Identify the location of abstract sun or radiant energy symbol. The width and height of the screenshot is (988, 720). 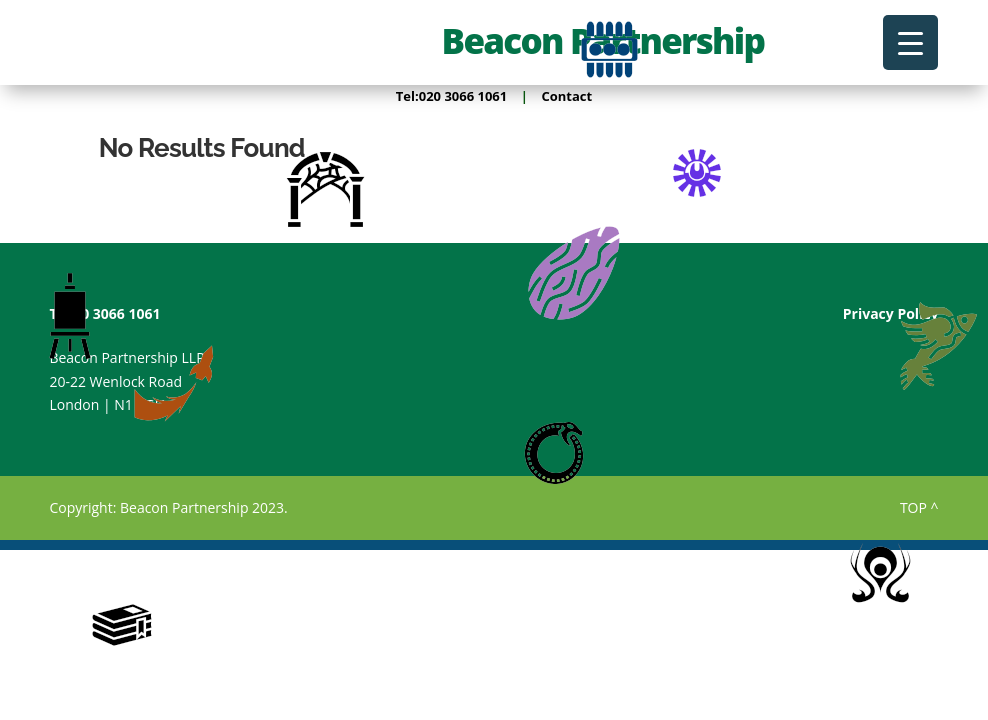
(697, 173).